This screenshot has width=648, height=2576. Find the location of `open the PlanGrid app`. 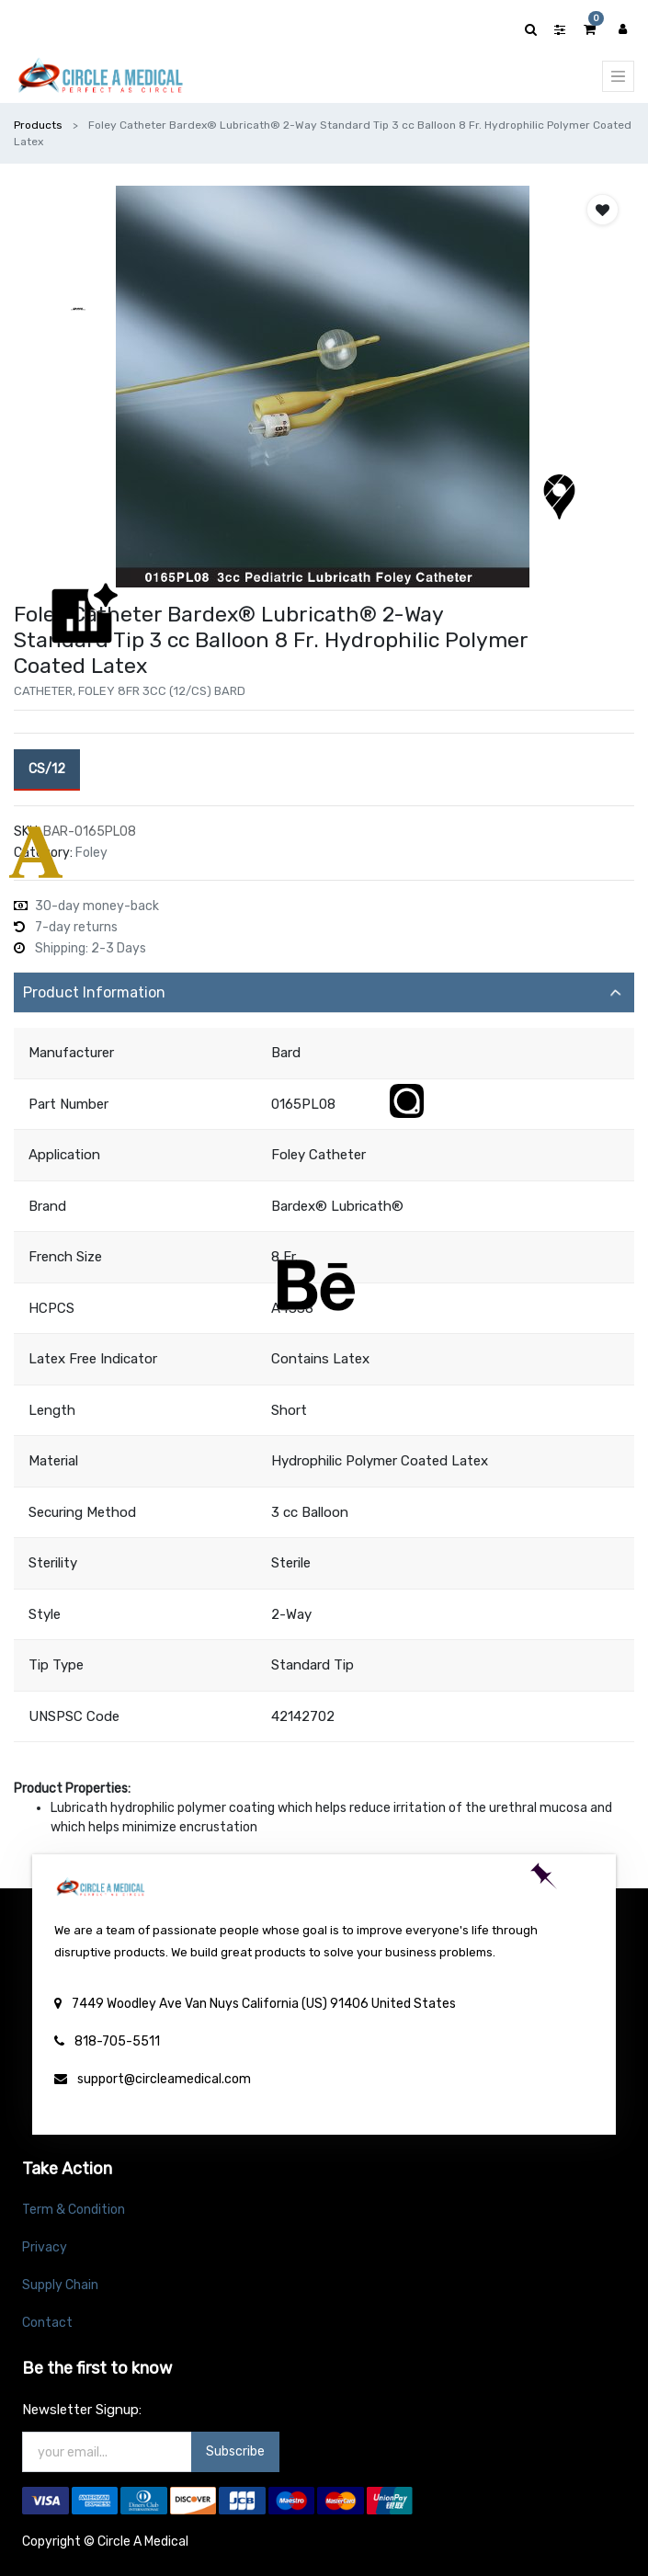

open the PlanGrid app is located at coordinates (406, 1100).